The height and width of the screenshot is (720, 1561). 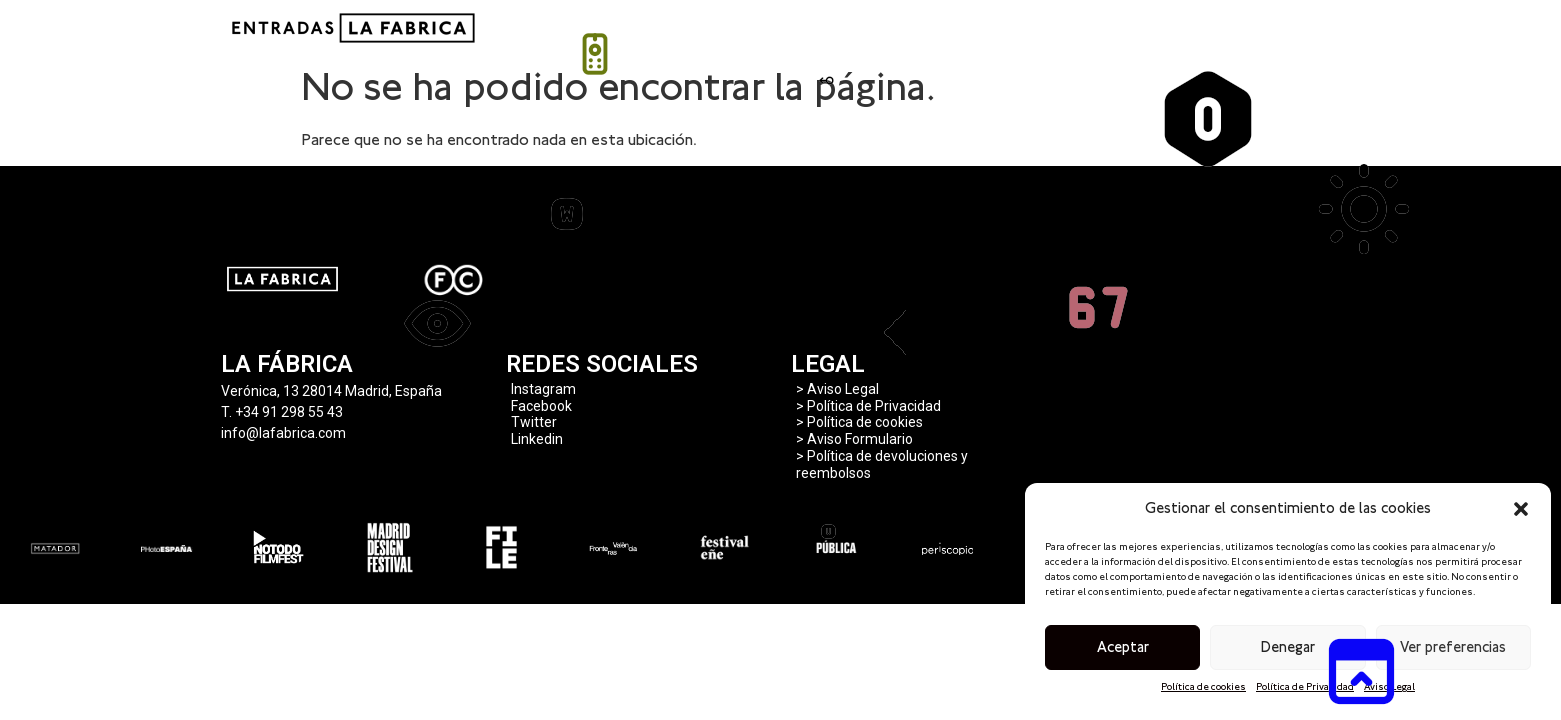 I want to click on indicates an unread item or status, so click(x=828, y=531).